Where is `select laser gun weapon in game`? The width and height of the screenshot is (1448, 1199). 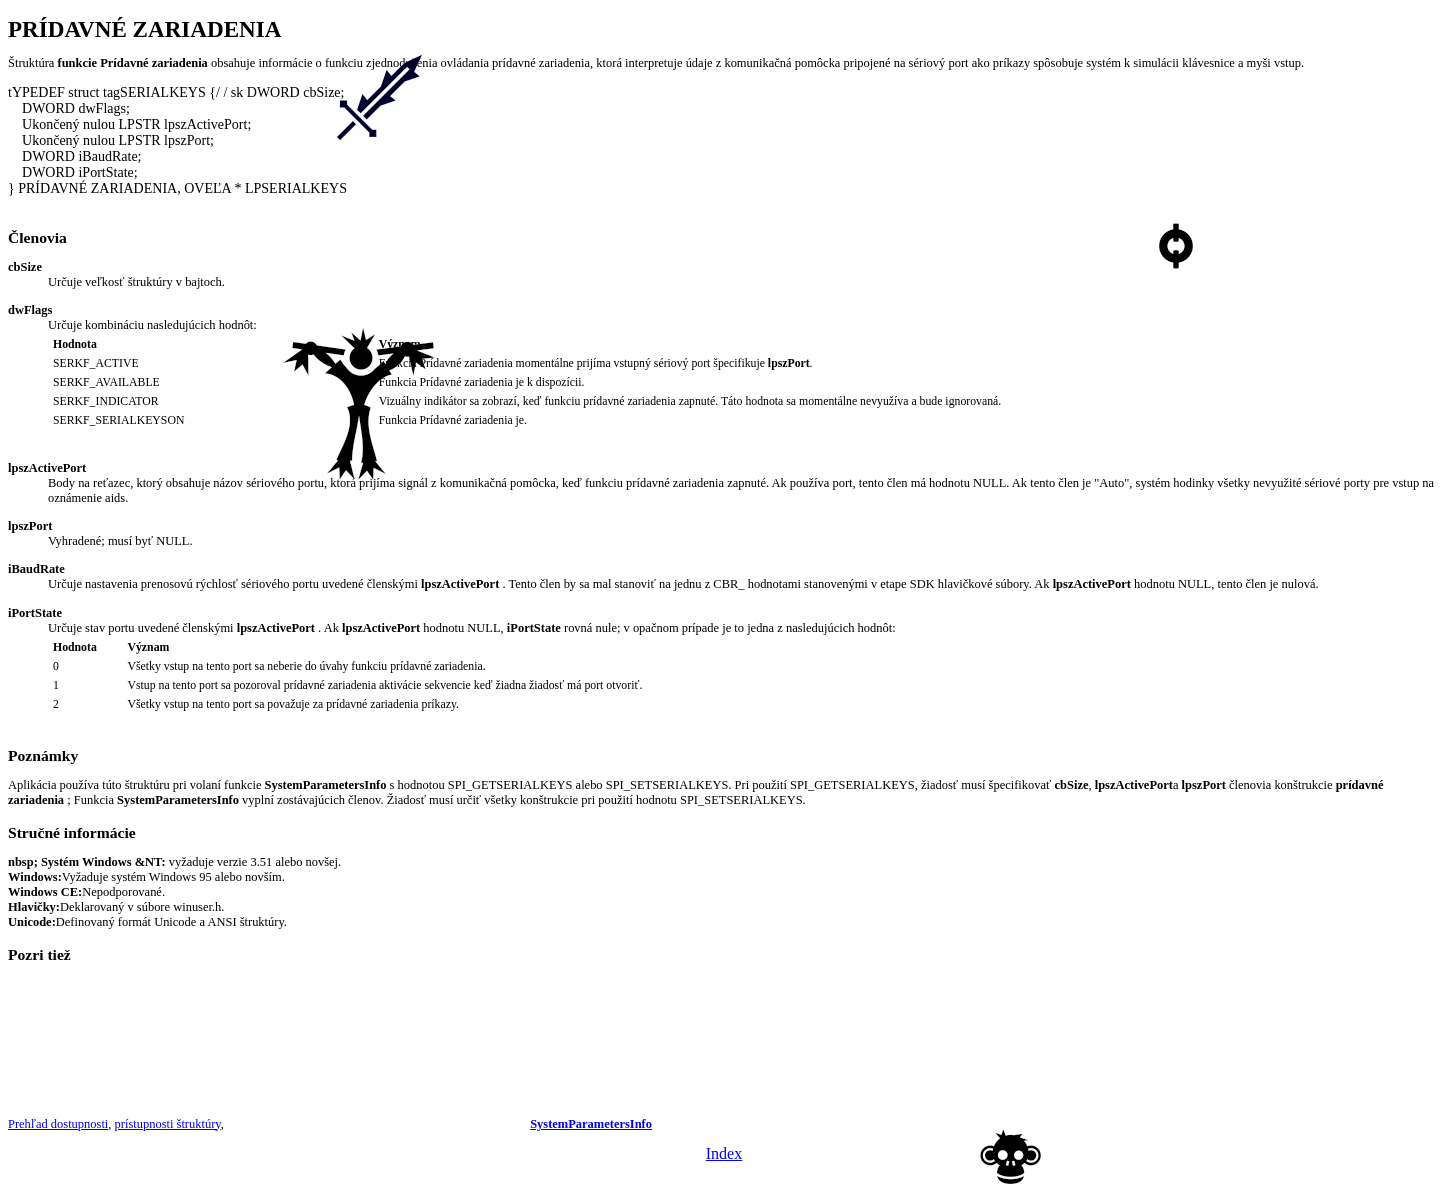
select laser gun weapon in game is located at coordinates (1176, 246).